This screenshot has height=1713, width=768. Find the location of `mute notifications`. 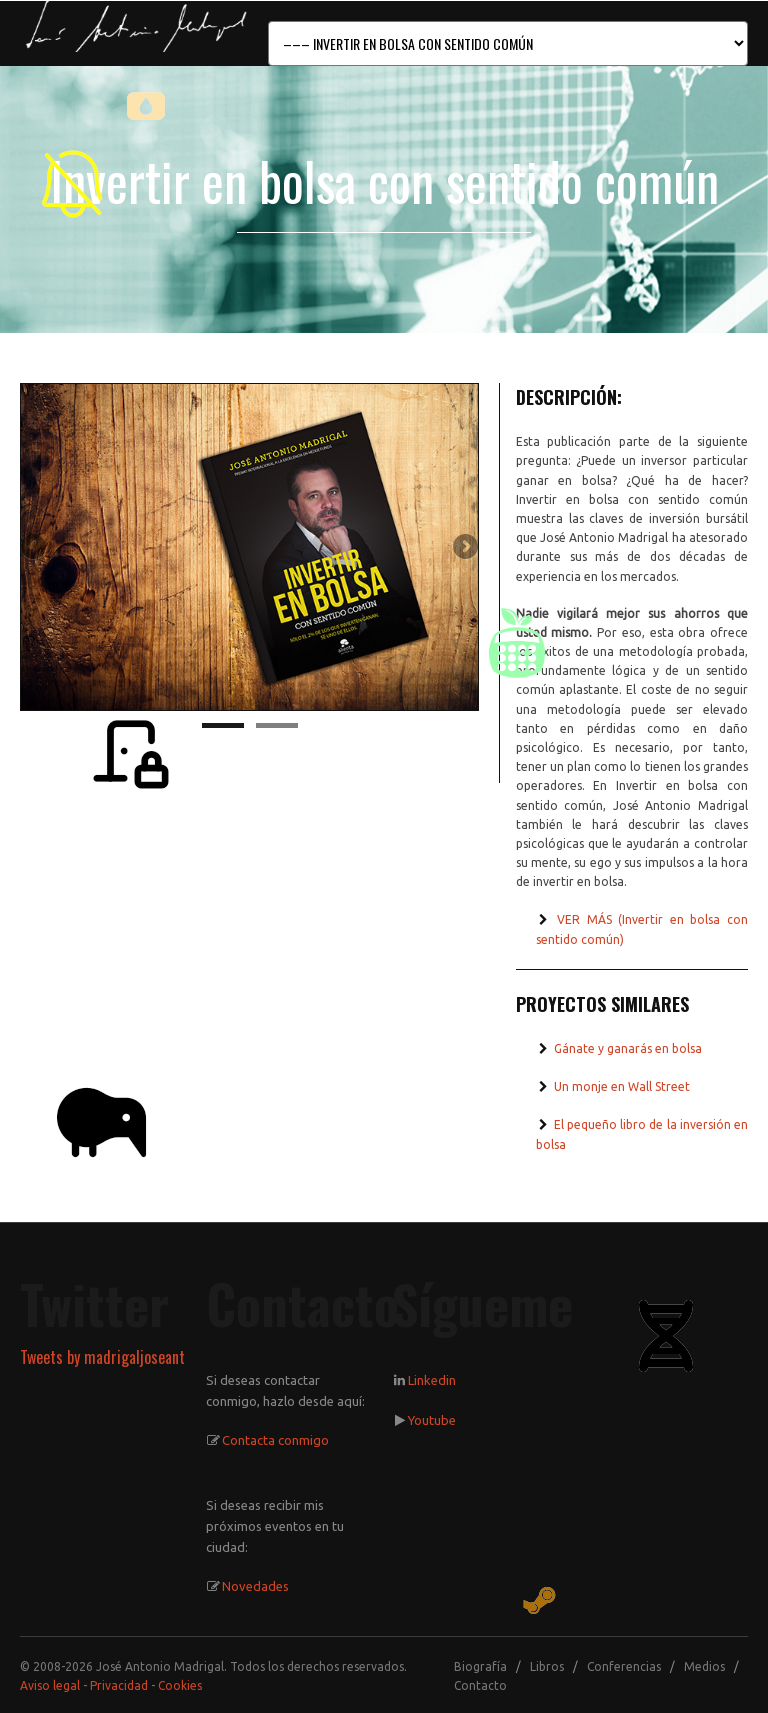

mute notifications is located at coordinates (73, 184).